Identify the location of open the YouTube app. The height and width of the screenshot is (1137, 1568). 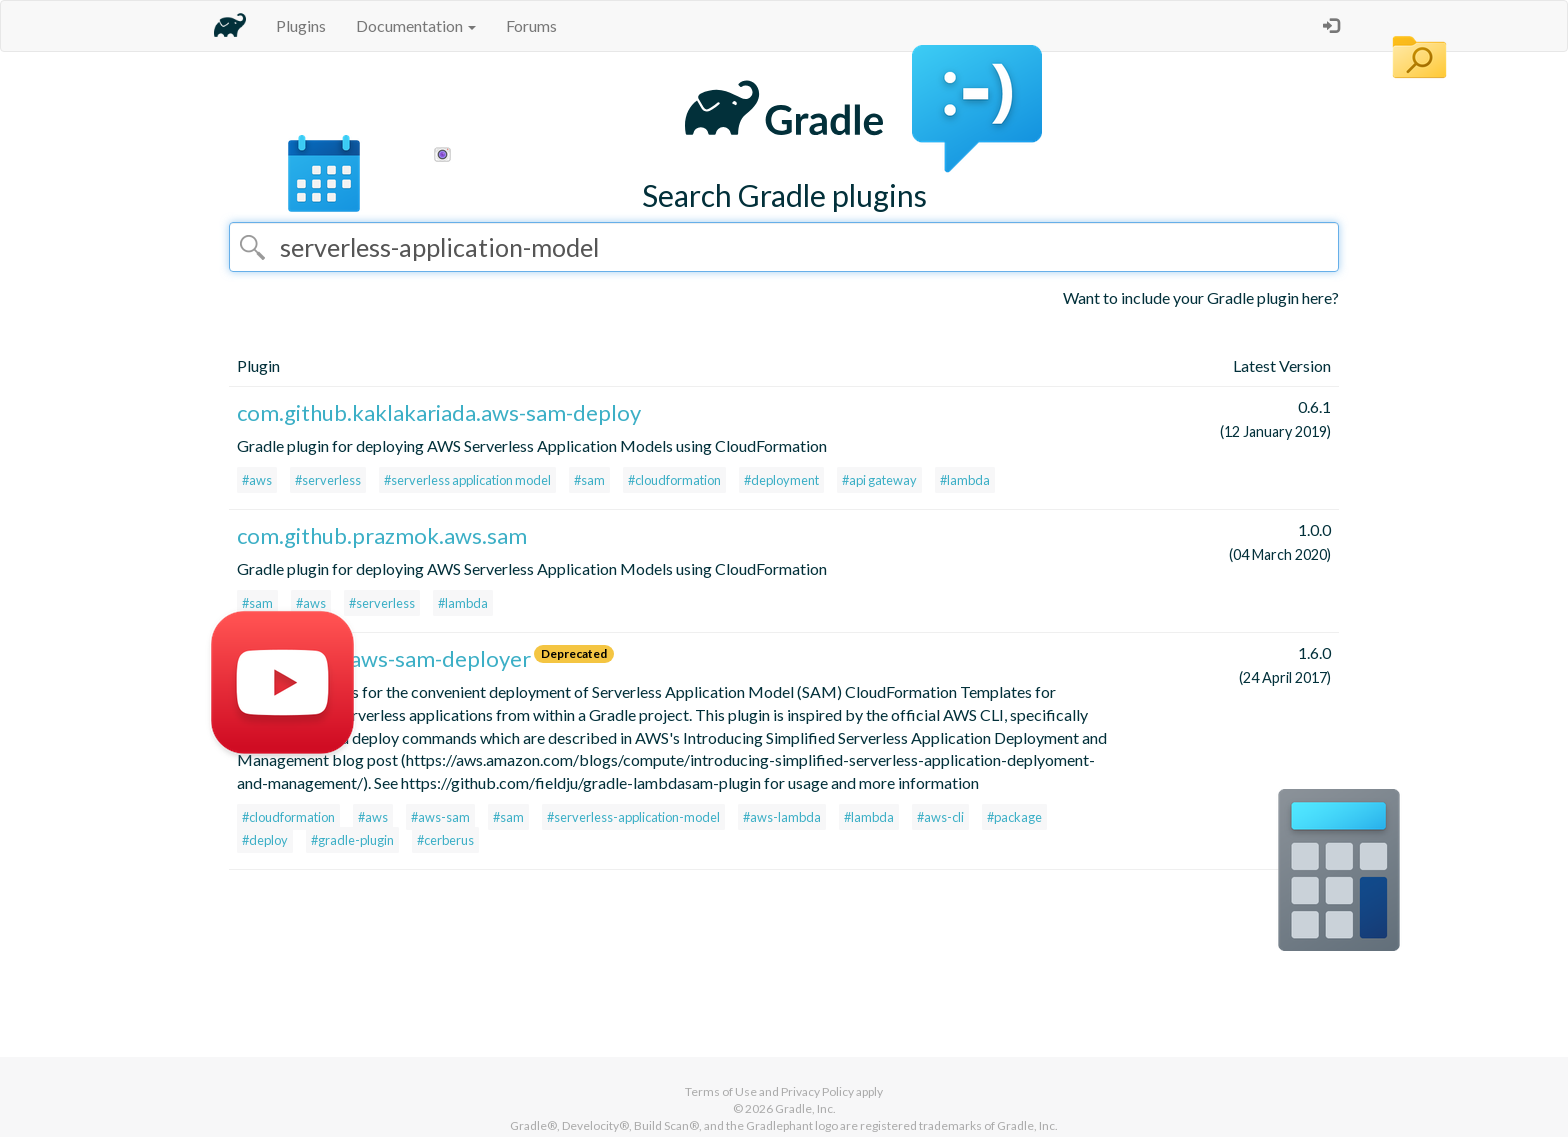
(282, 682).